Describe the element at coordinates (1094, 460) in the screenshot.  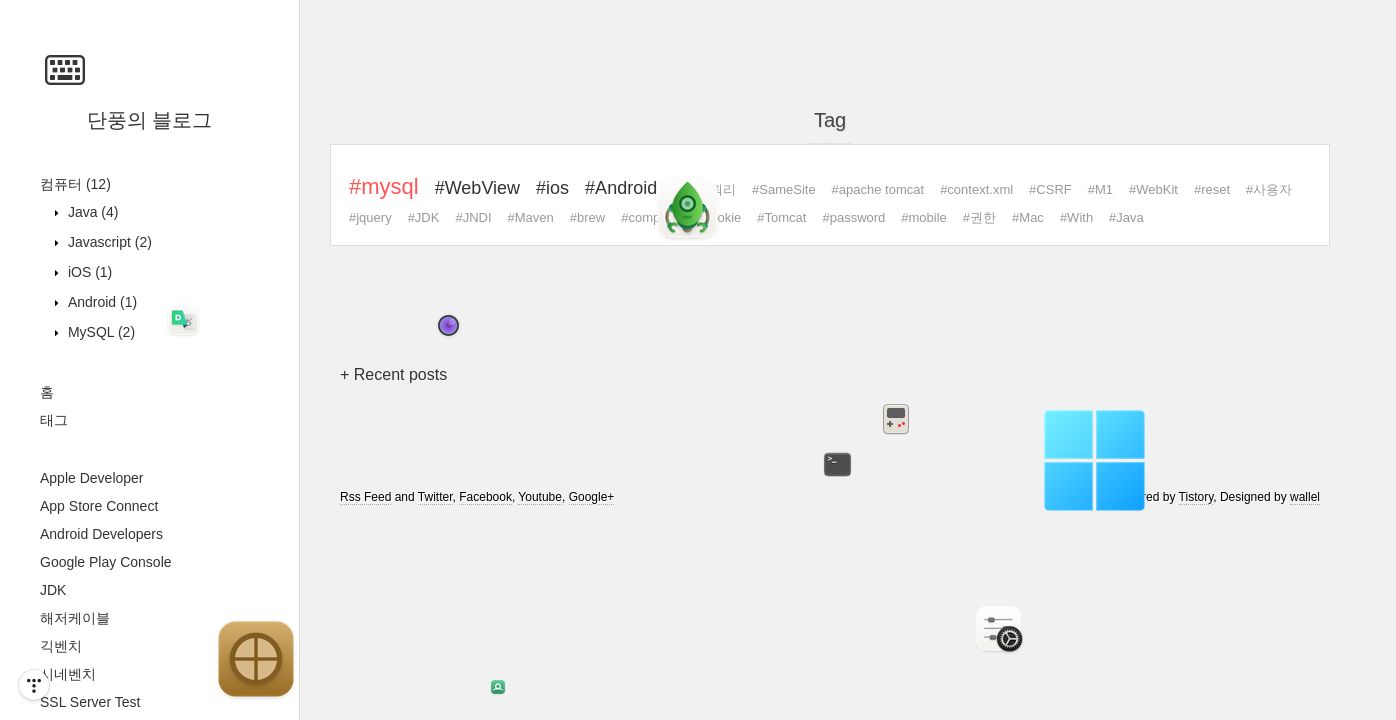
I see `open the windows start menu` at that location.